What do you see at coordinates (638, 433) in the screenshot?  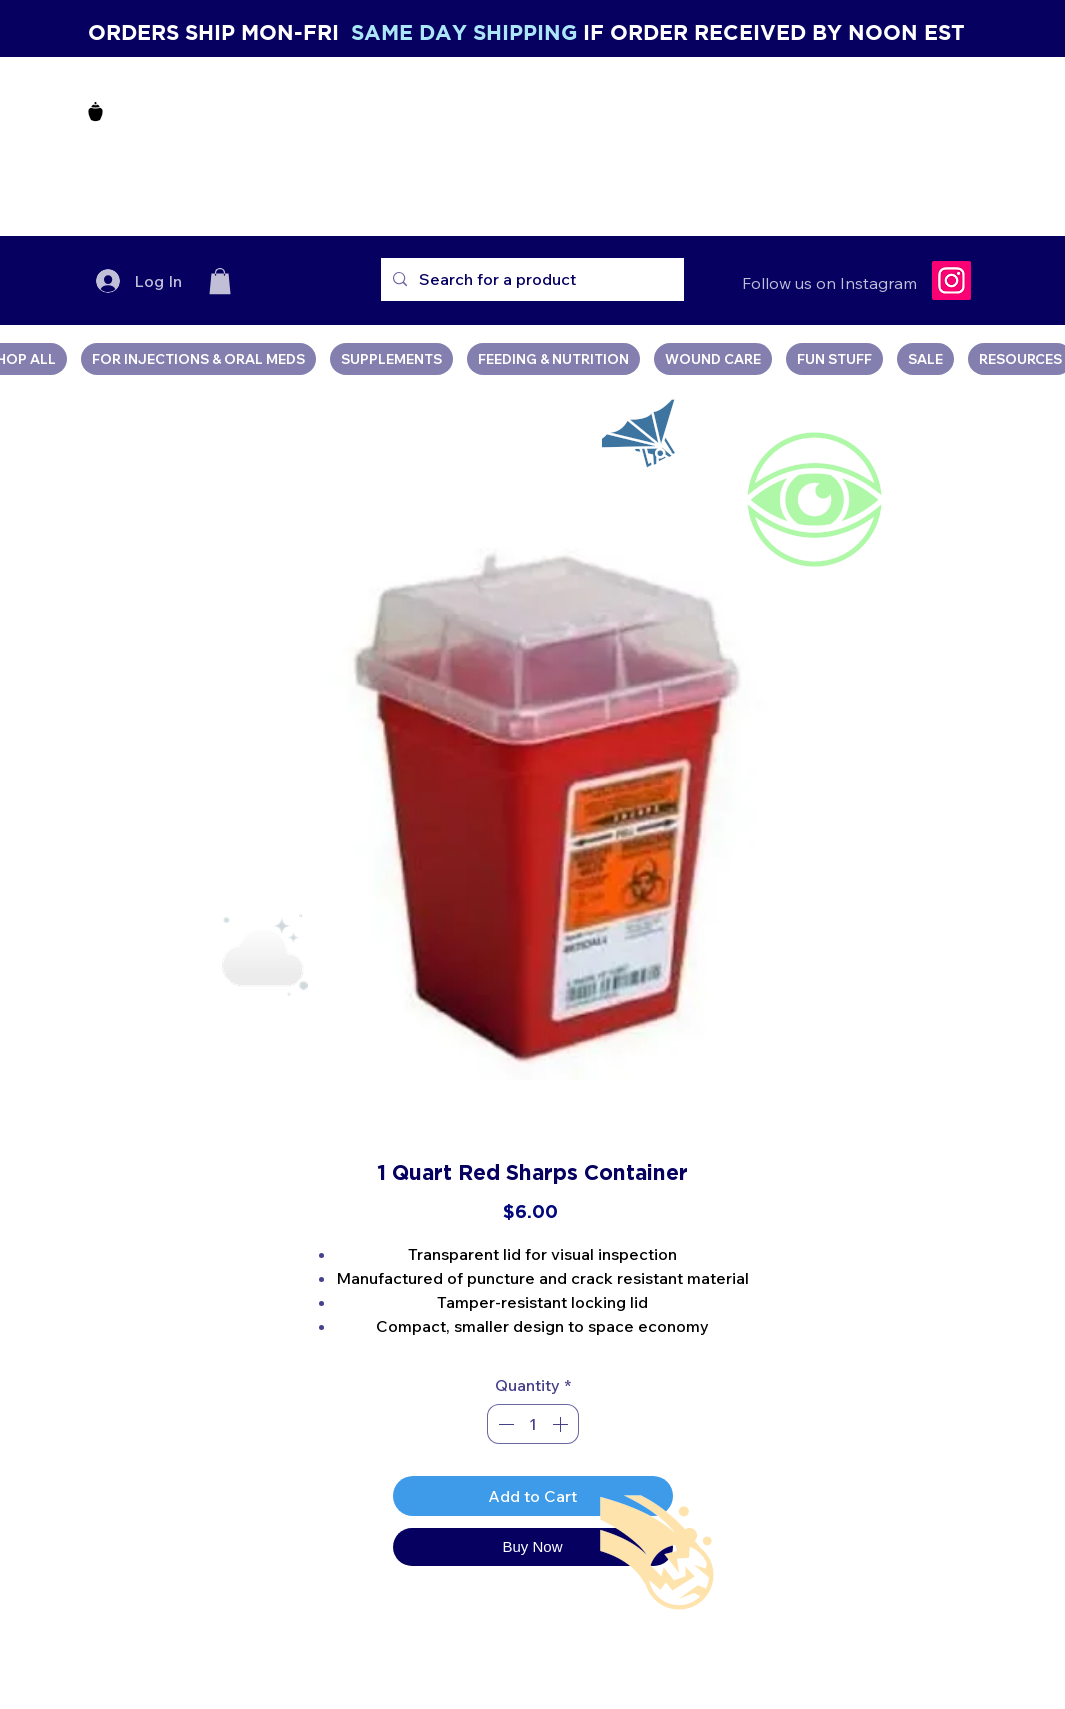 I see `access hang gliding or paragliding activities` at bounding box center [638, 433].